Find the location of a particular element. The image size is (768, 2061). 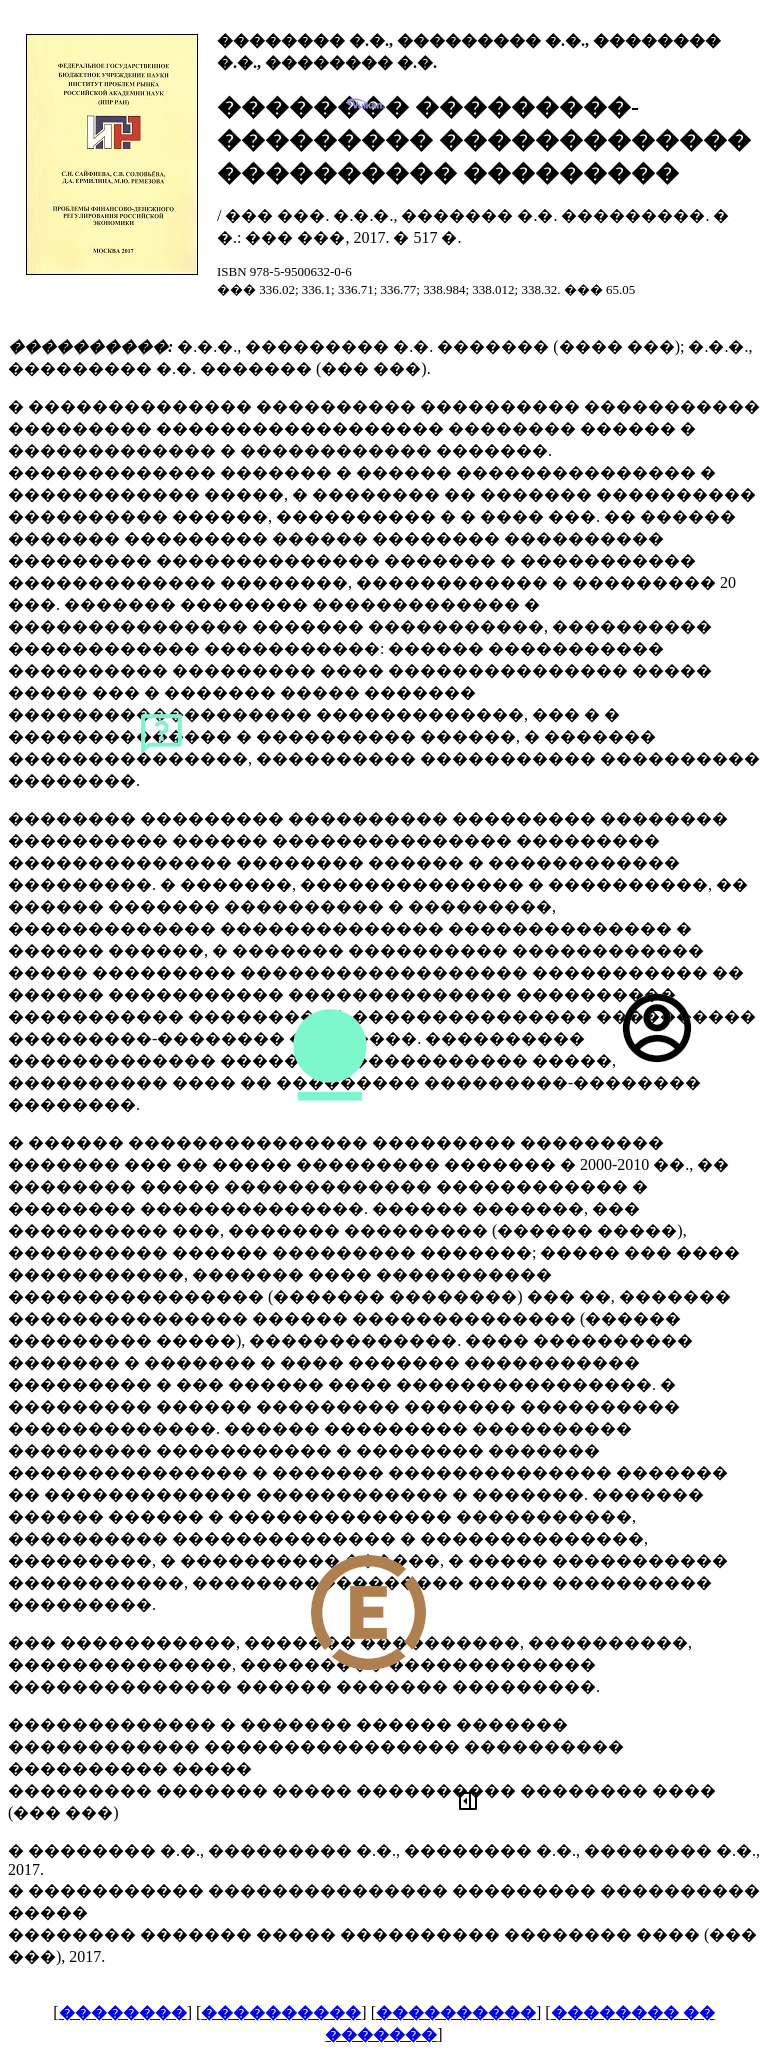

collapse the sidebar panel is located at coordinates (468, 1801).